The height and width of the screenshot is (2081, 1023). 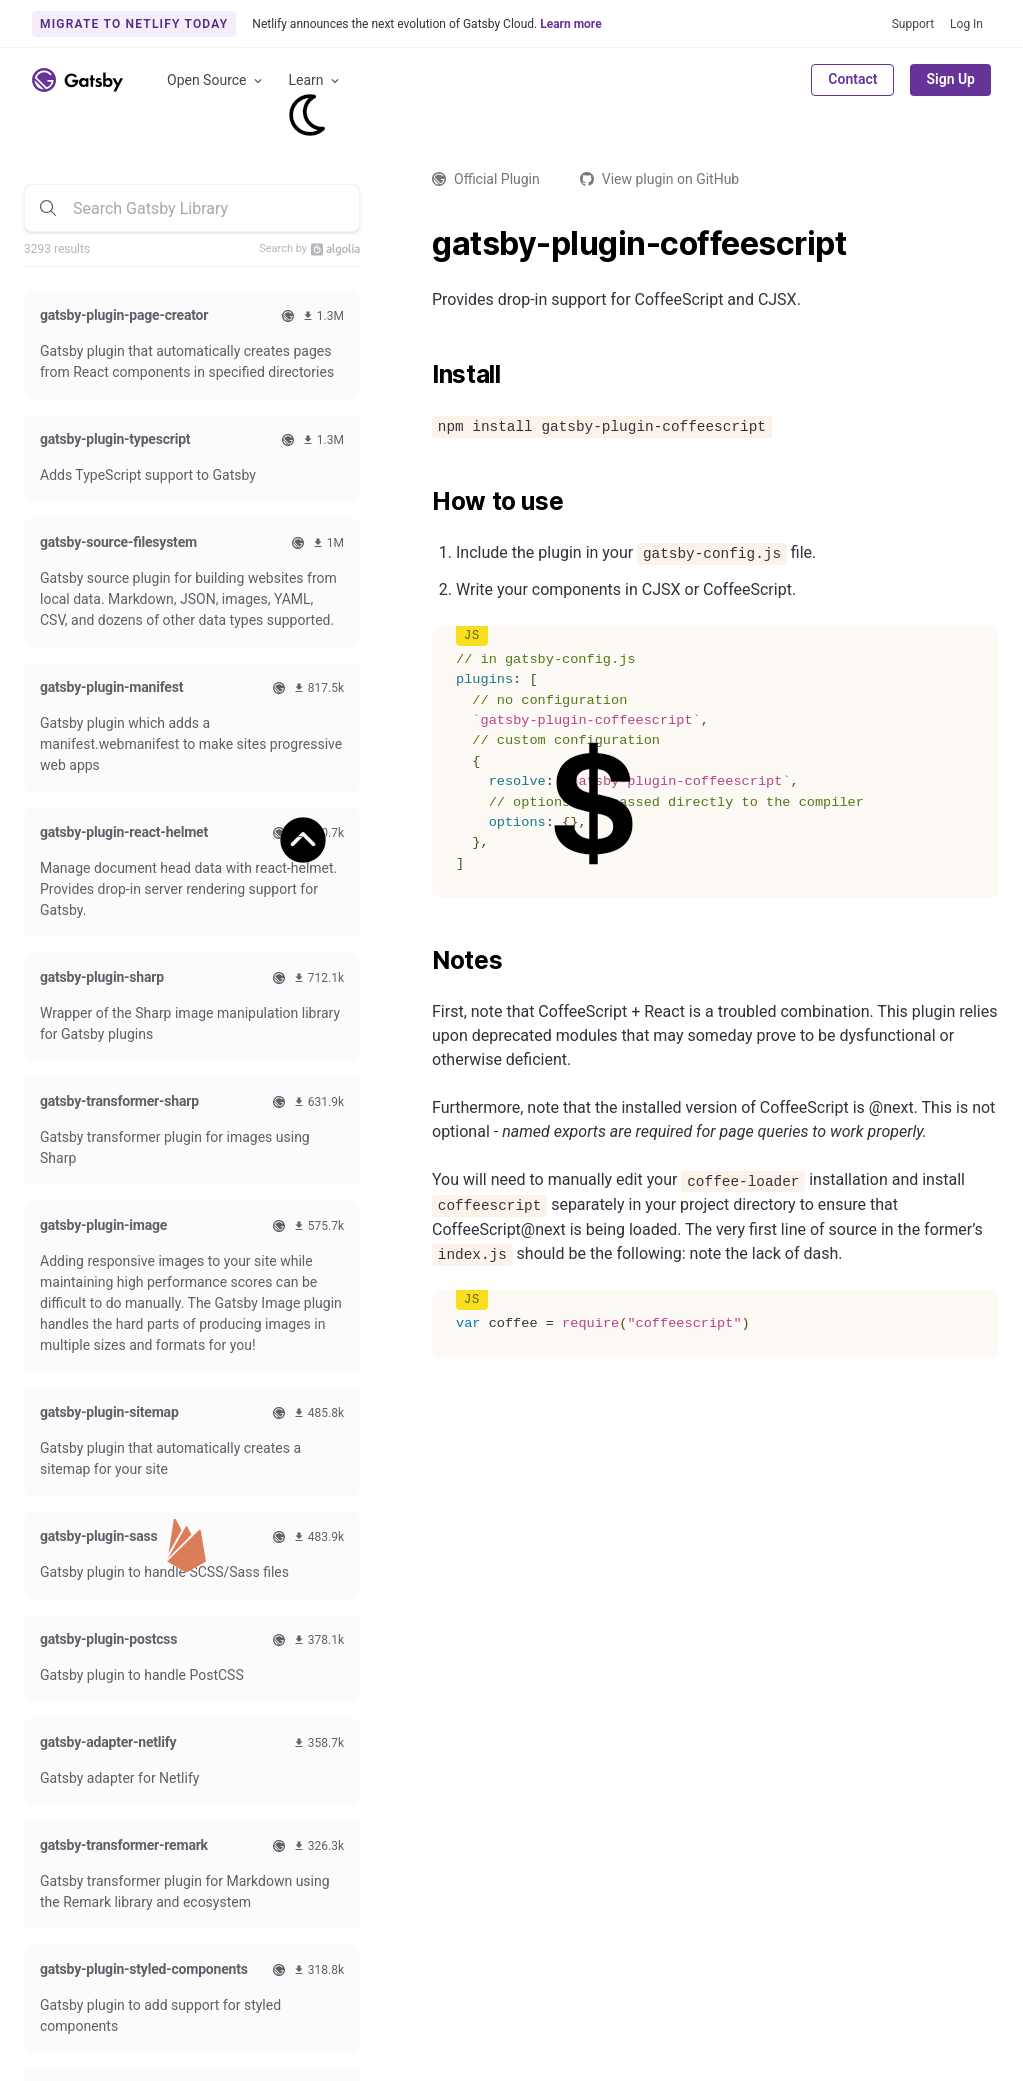 What do you see at coordinates (303, 840) in the screenshot?
I see `scroll to top of page` at bounding box center [303, 840].